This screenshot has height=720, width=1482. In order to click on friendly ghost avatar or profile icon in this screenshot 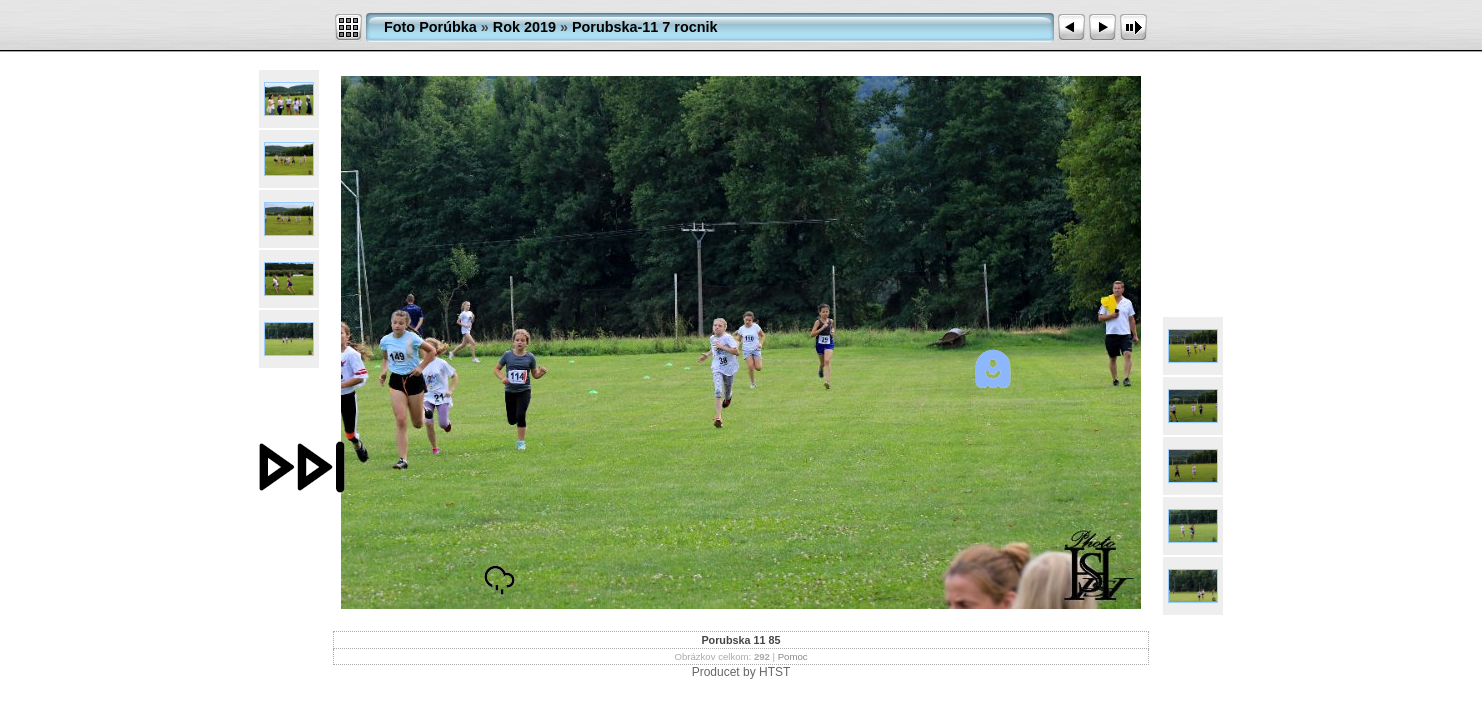, I will do `click(993, 369)`.